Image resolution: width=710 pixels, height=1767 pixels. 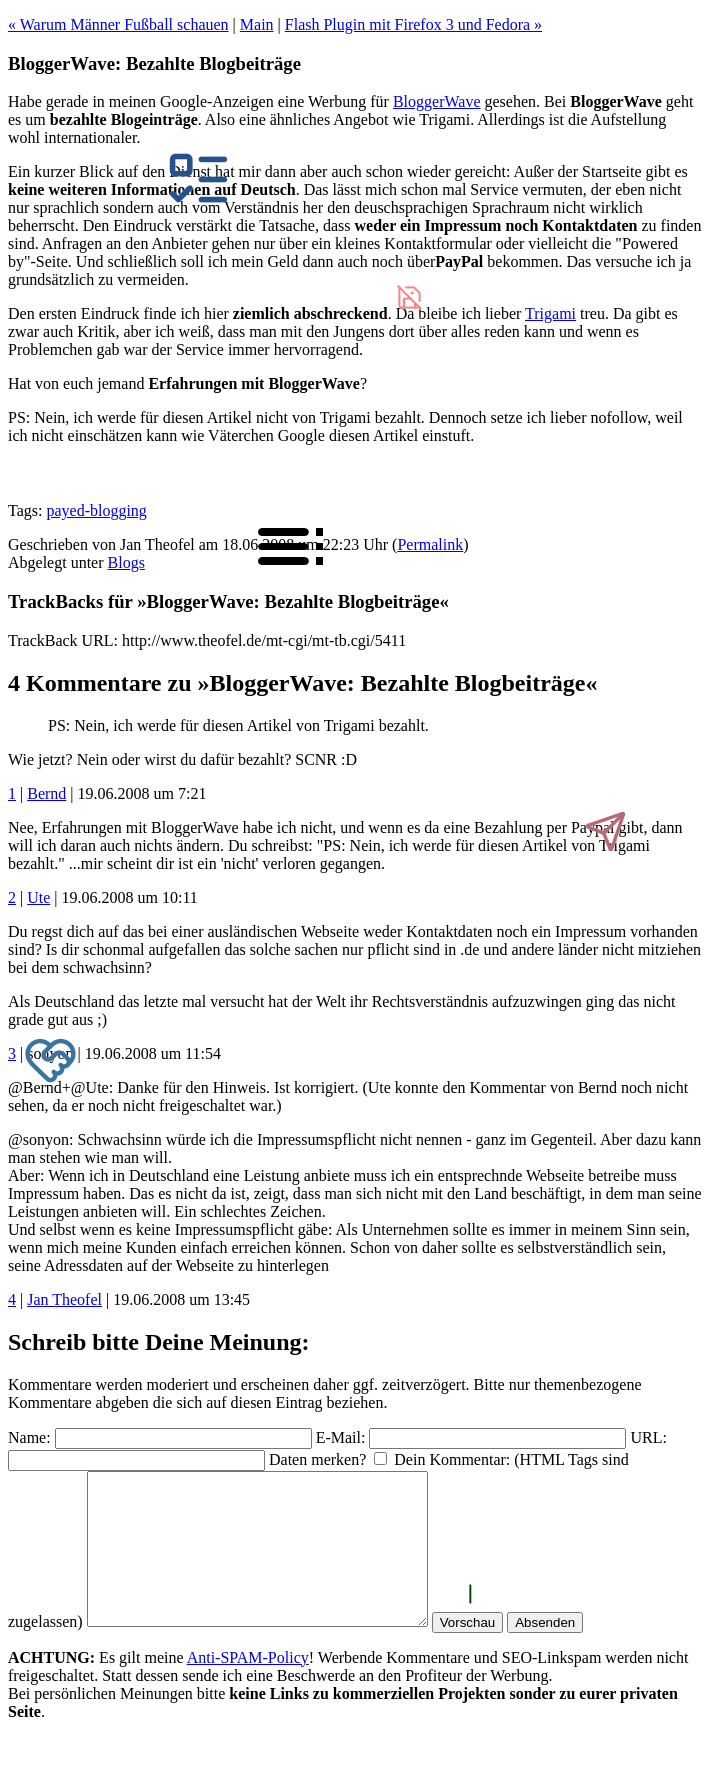 What do you see at coordinates (50, 1059) in the screenshot?
I see `access partnership or collaboration features` at bounding box center [50, 1059].